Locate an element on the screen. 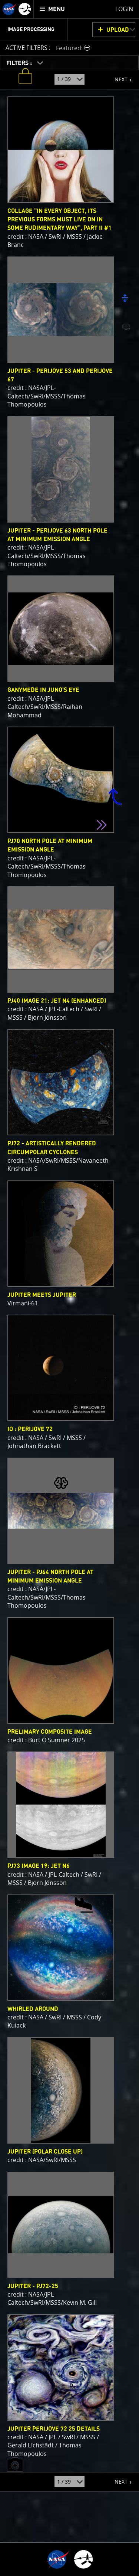 The width and height of the screenshot is (139, 2576). browse farm or agricultural content is located at coordinates (103, 1119).